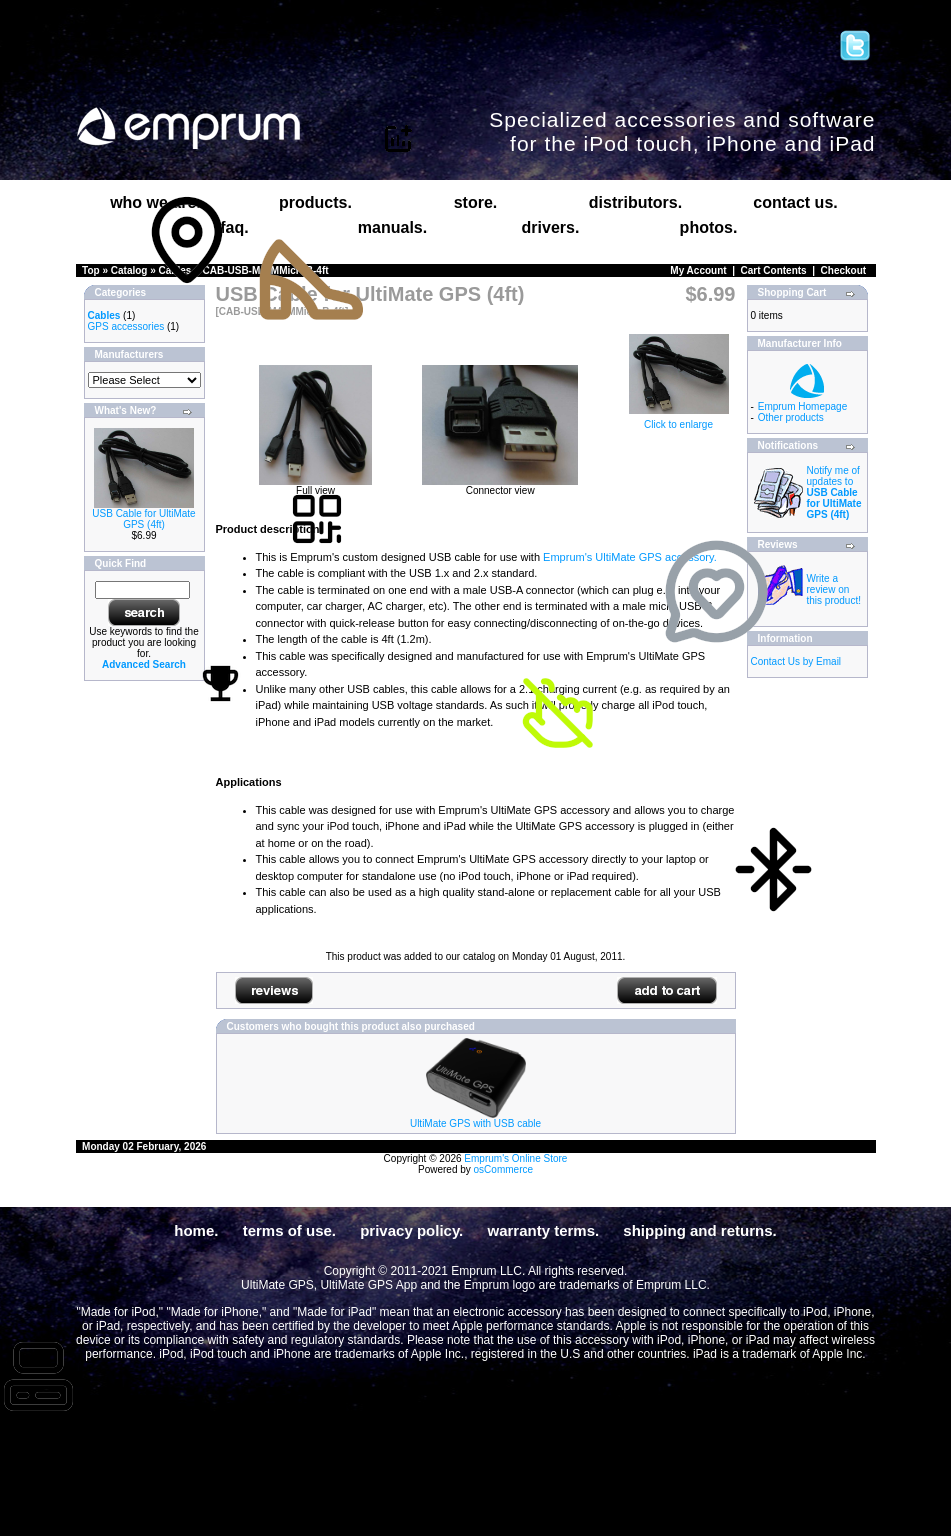 This screenshot has width=951, height=1536. What do you see at coordinates (38, 1376) in the screenshot?
I see `access desktop or computer settings` at bounding box center [38, 1376].